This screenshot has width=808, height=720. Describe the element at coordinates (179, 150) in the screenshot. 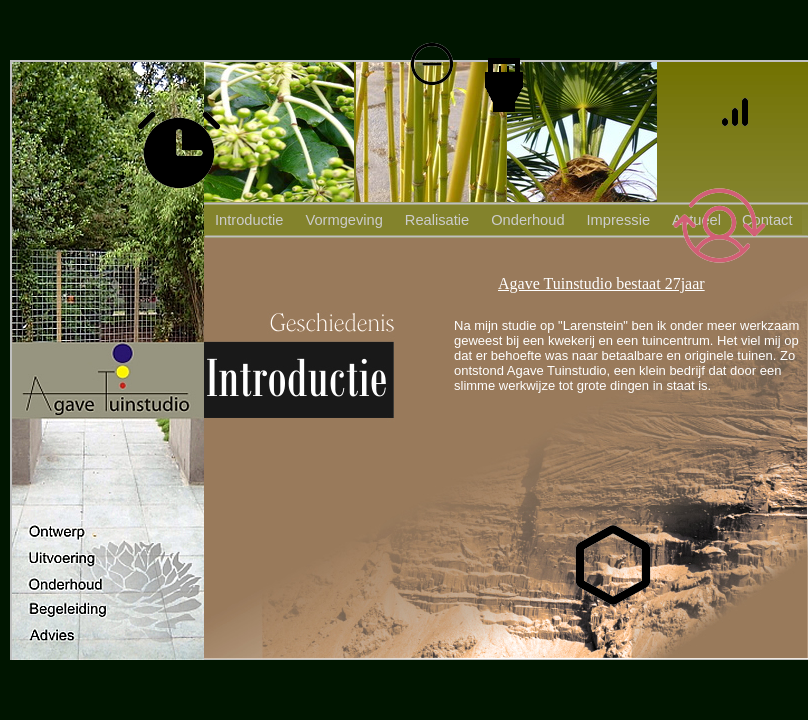

I see `set or view alarms` at that location.